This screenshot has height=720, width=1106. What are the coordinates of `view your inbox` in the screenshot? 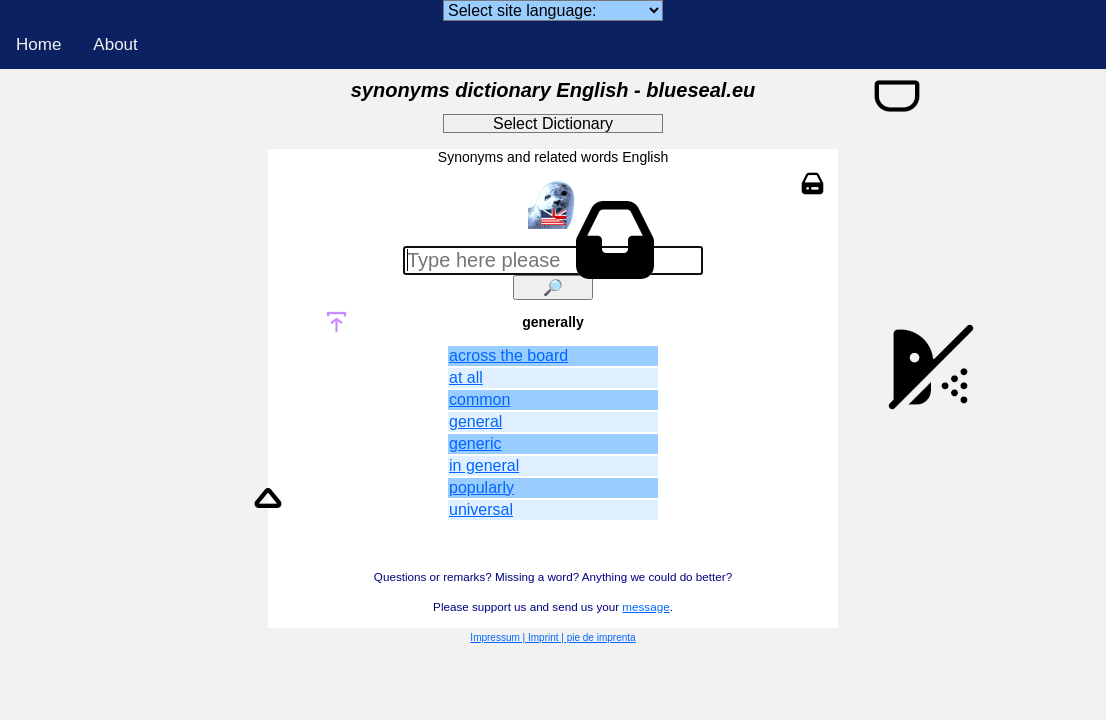 It's located at (615, 240).